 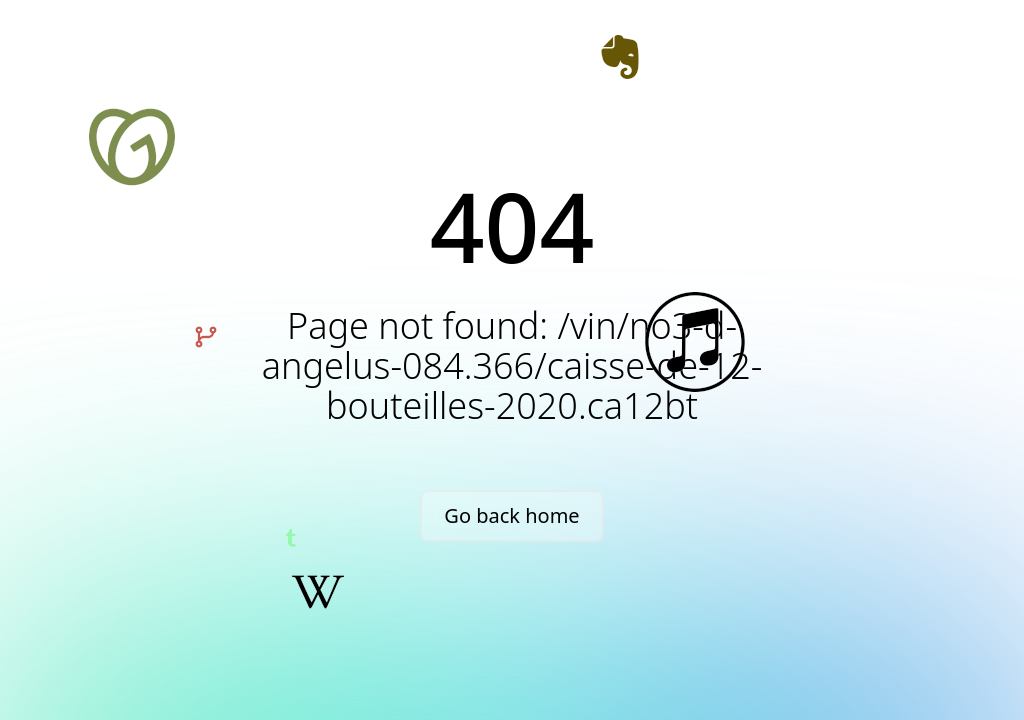 What do you see at coordinates (695, 342) in the screenshot?
I see `open itunes application` at bounding box center [695, 342].